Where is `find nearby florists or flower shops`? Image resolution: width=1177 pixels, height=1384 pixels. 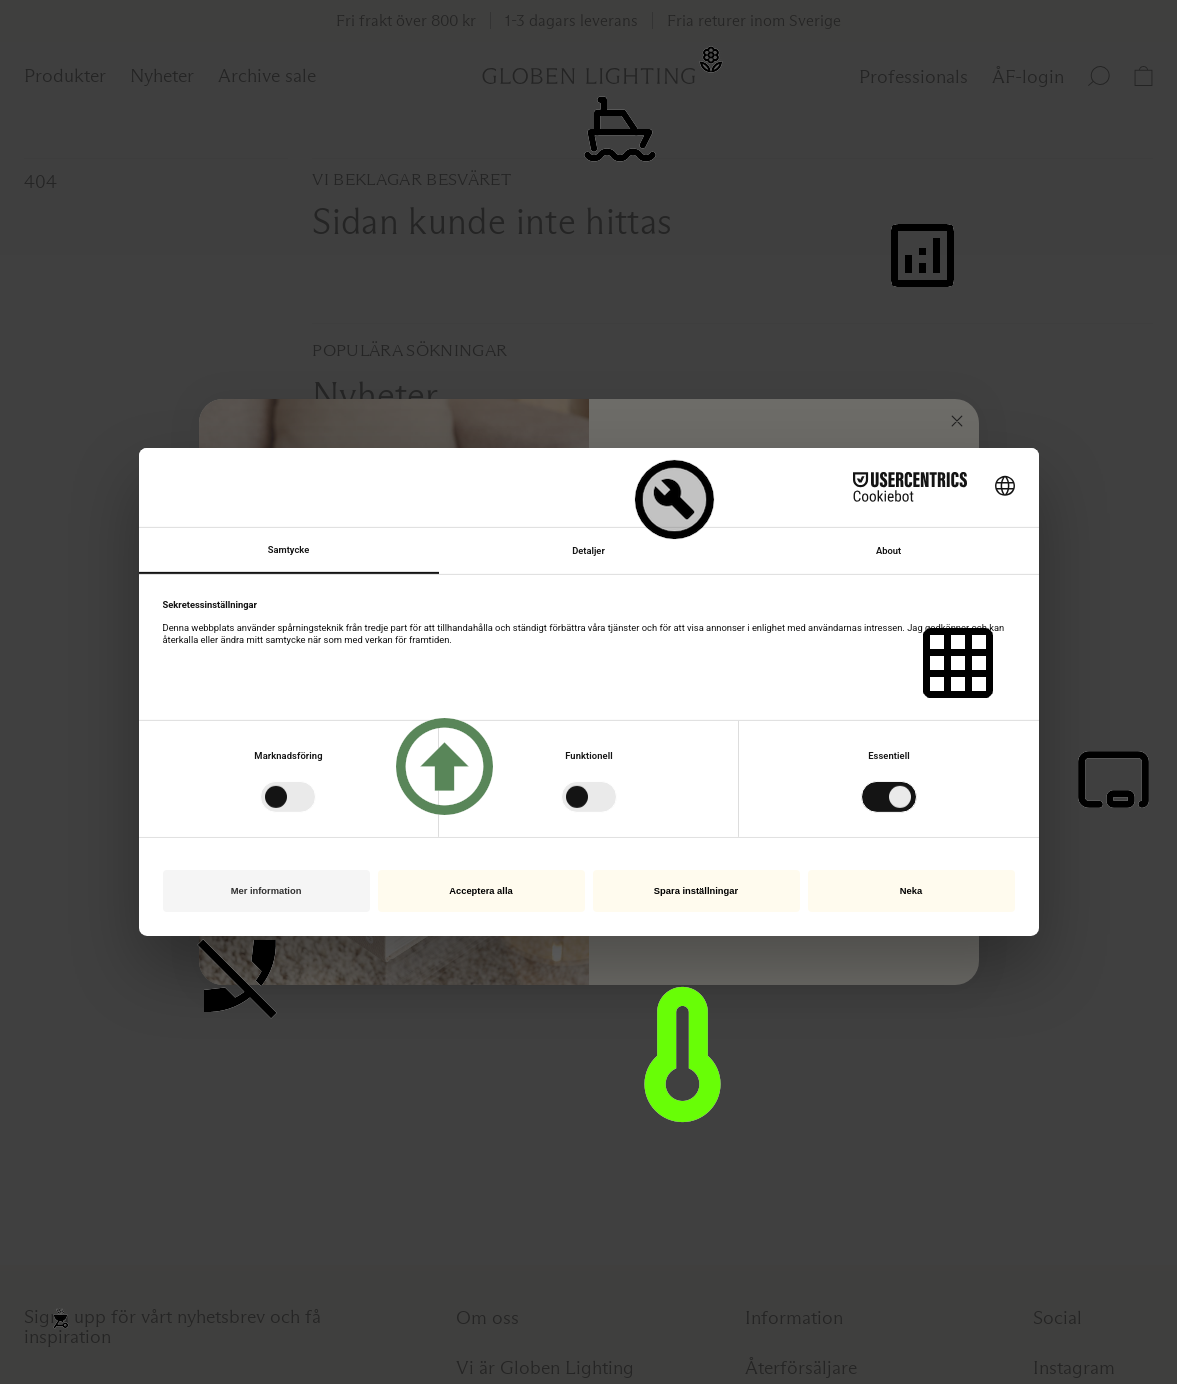 find nearby florists or flower shops is located at coordinates (711, 60).